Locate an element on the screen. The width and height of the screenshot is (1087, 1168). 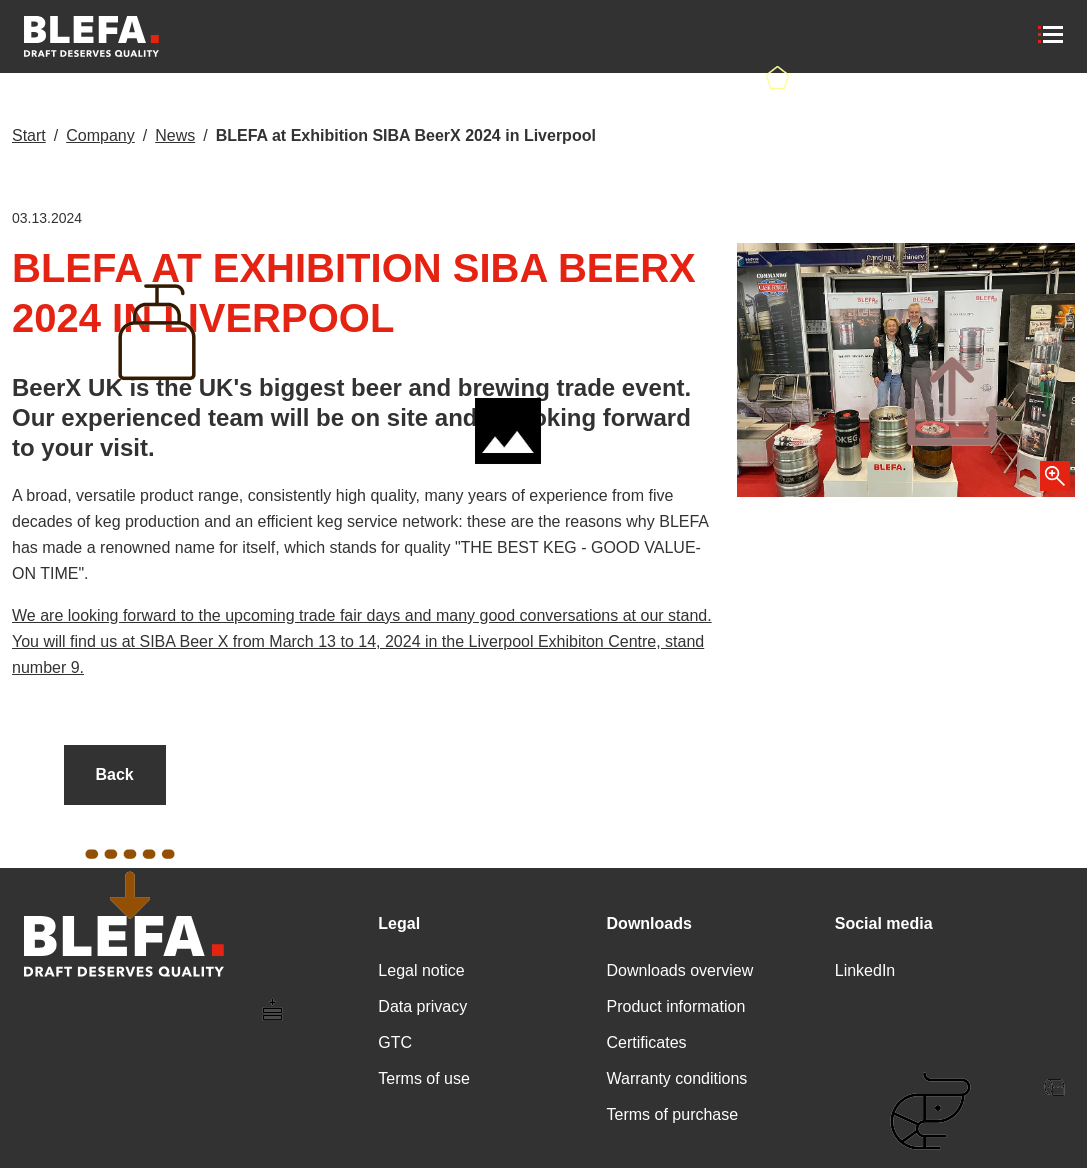
add a new row above is located at coordinates (272, 1011).